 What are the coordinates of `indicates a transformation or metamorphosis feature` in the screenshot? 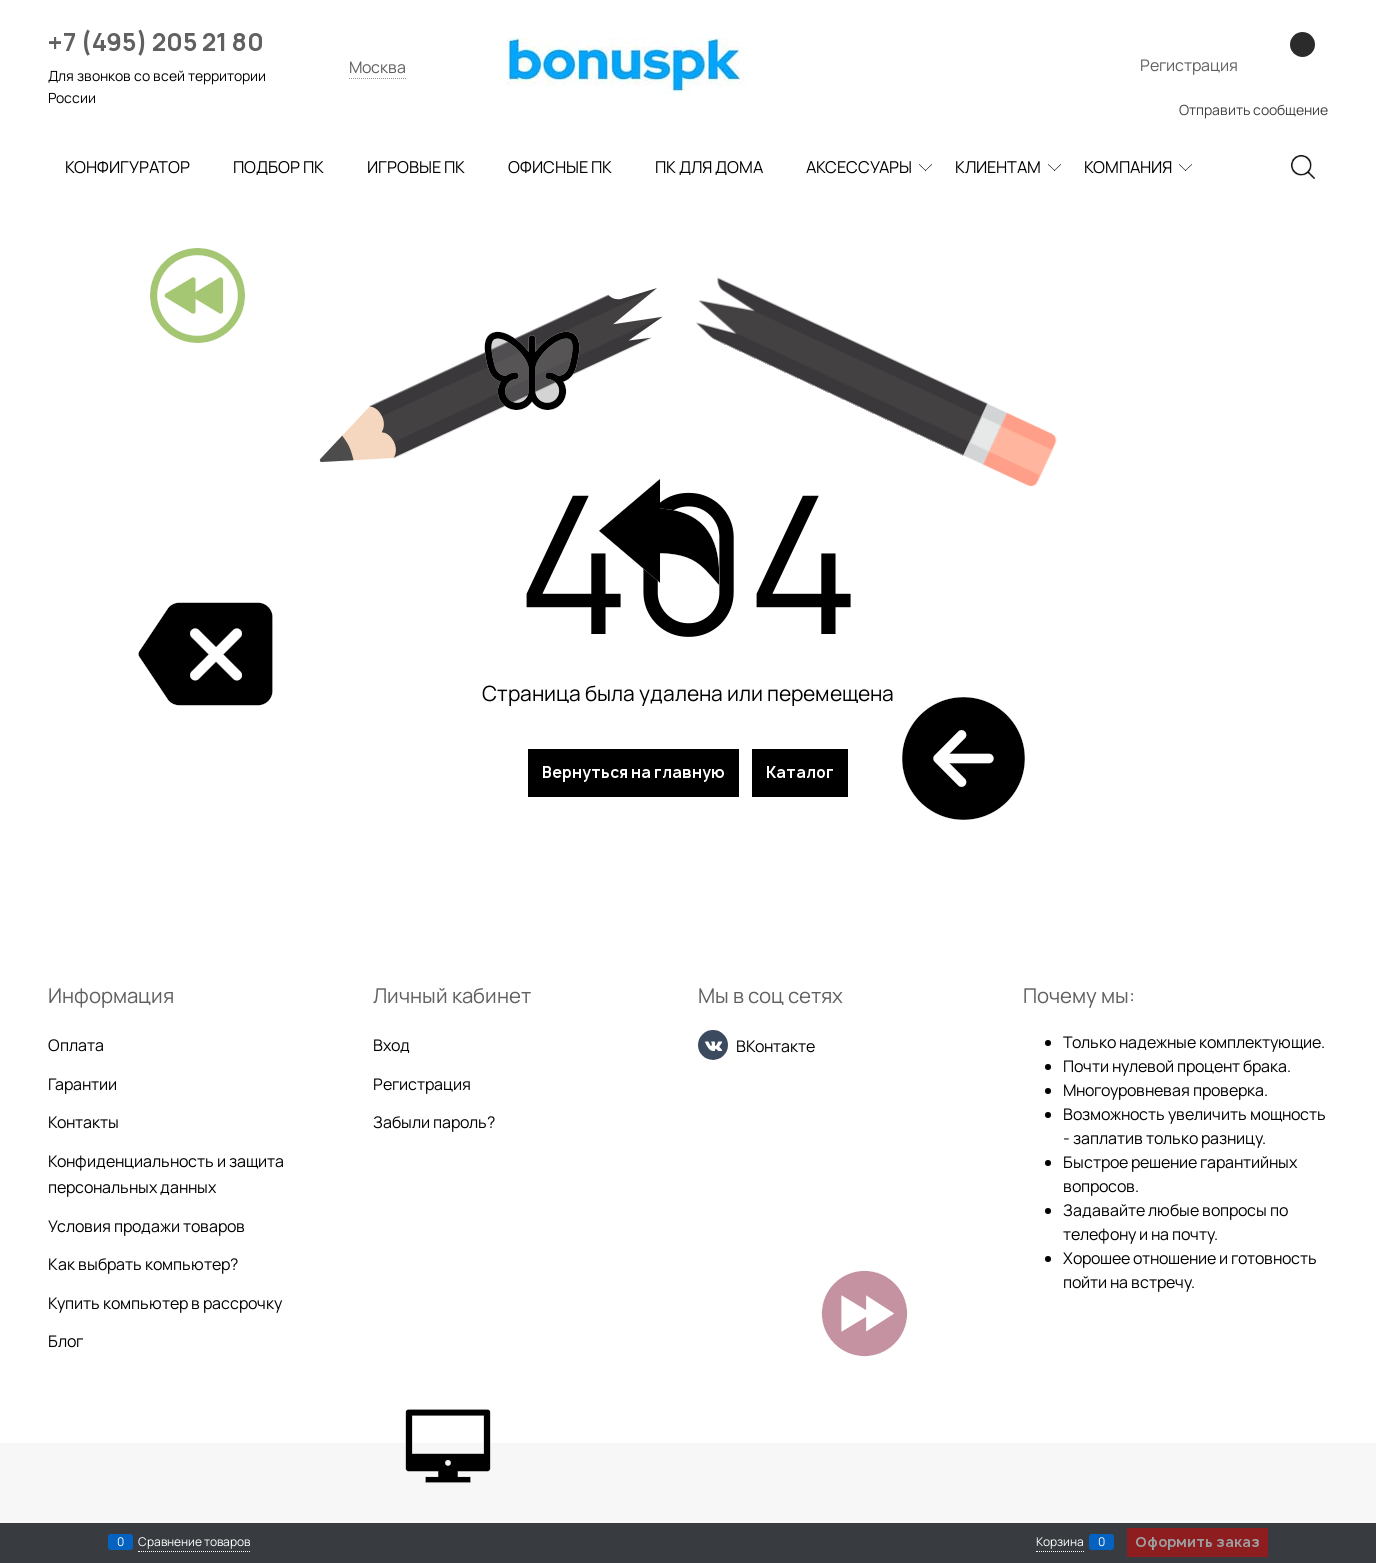 It's located at (532, 369).